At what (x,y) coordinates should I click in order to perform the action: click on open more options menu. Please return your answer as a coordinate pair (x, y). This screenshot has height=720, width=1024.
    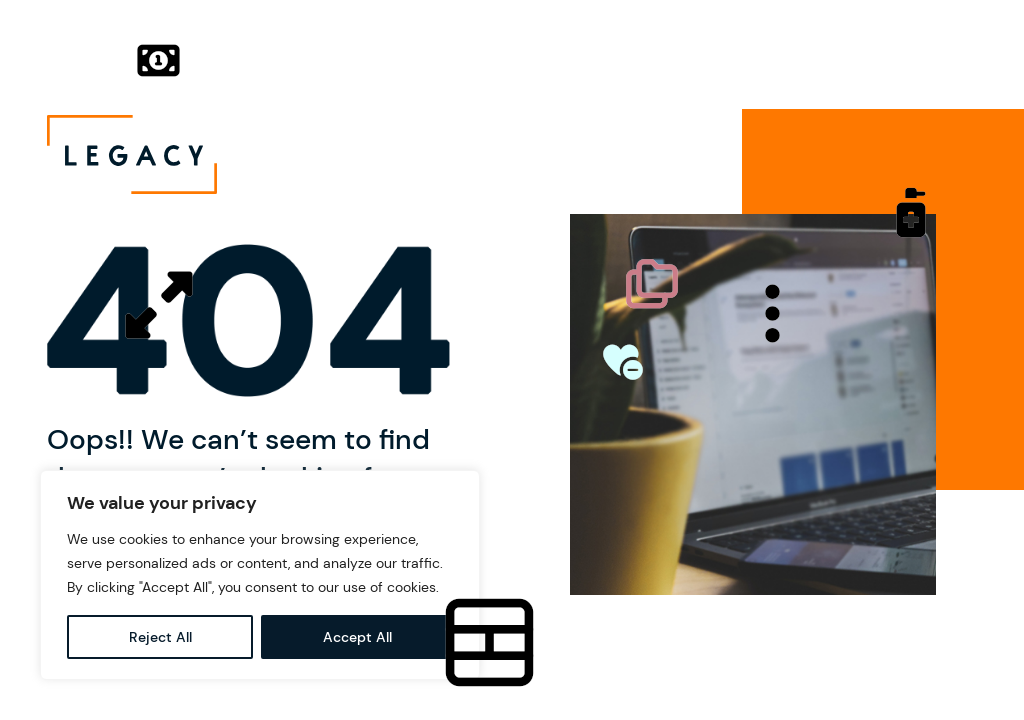
    Looking at the image, I should click on (772, 313).